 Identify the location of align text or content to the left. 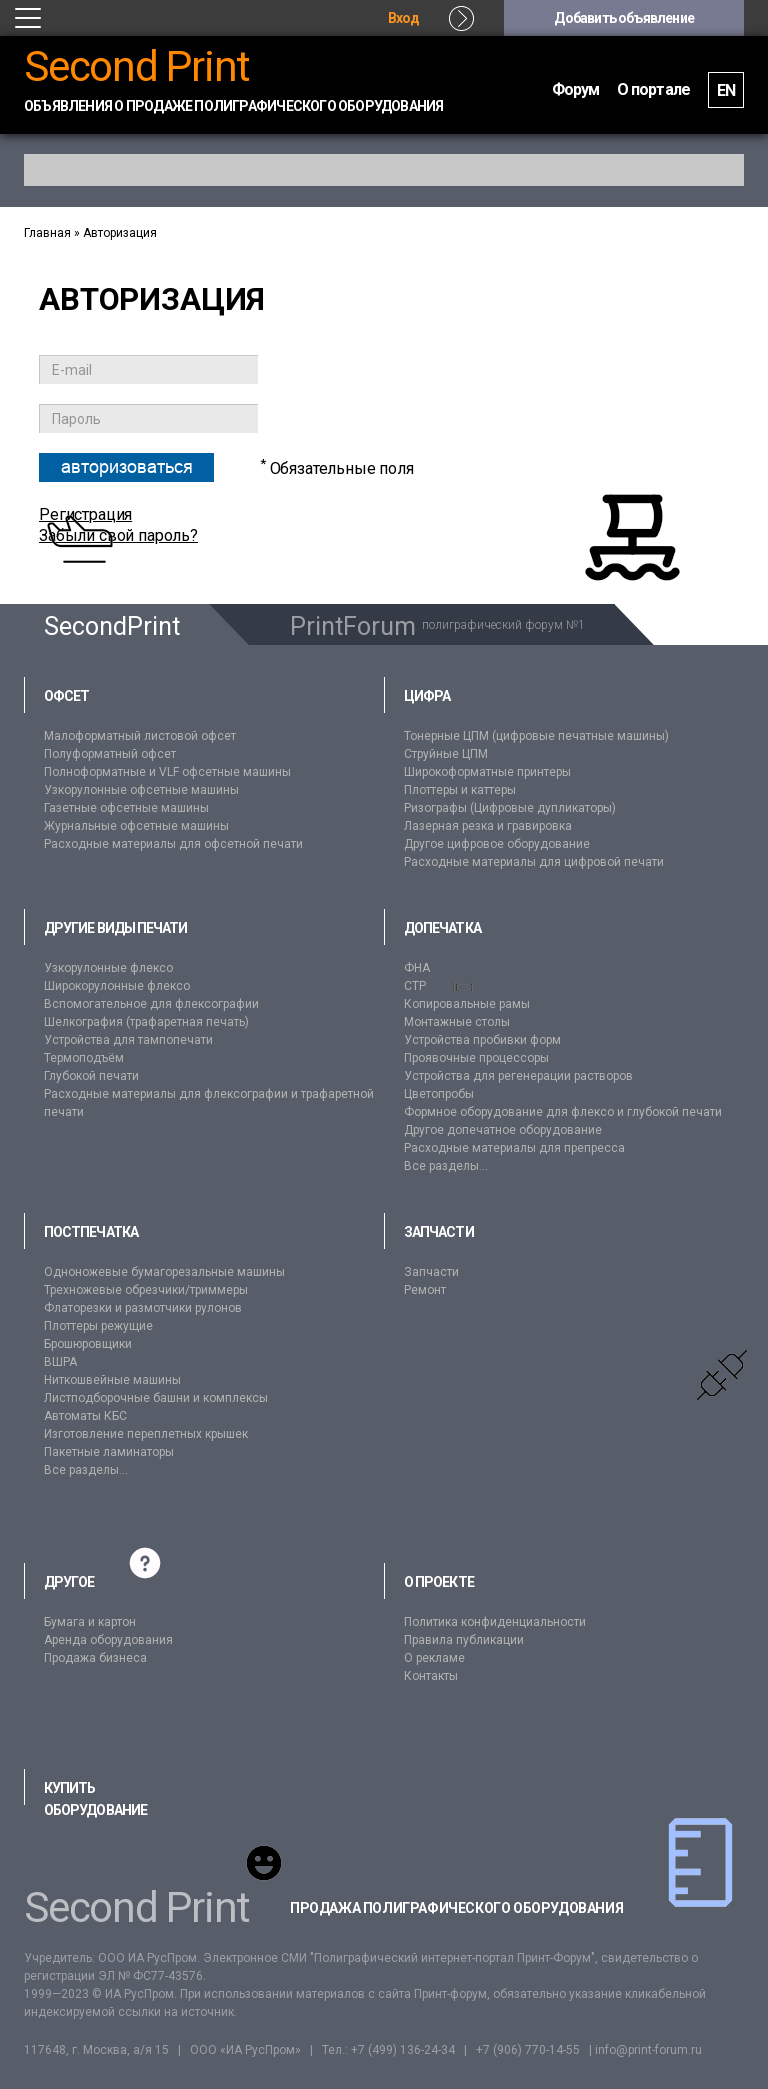
(462, 987).